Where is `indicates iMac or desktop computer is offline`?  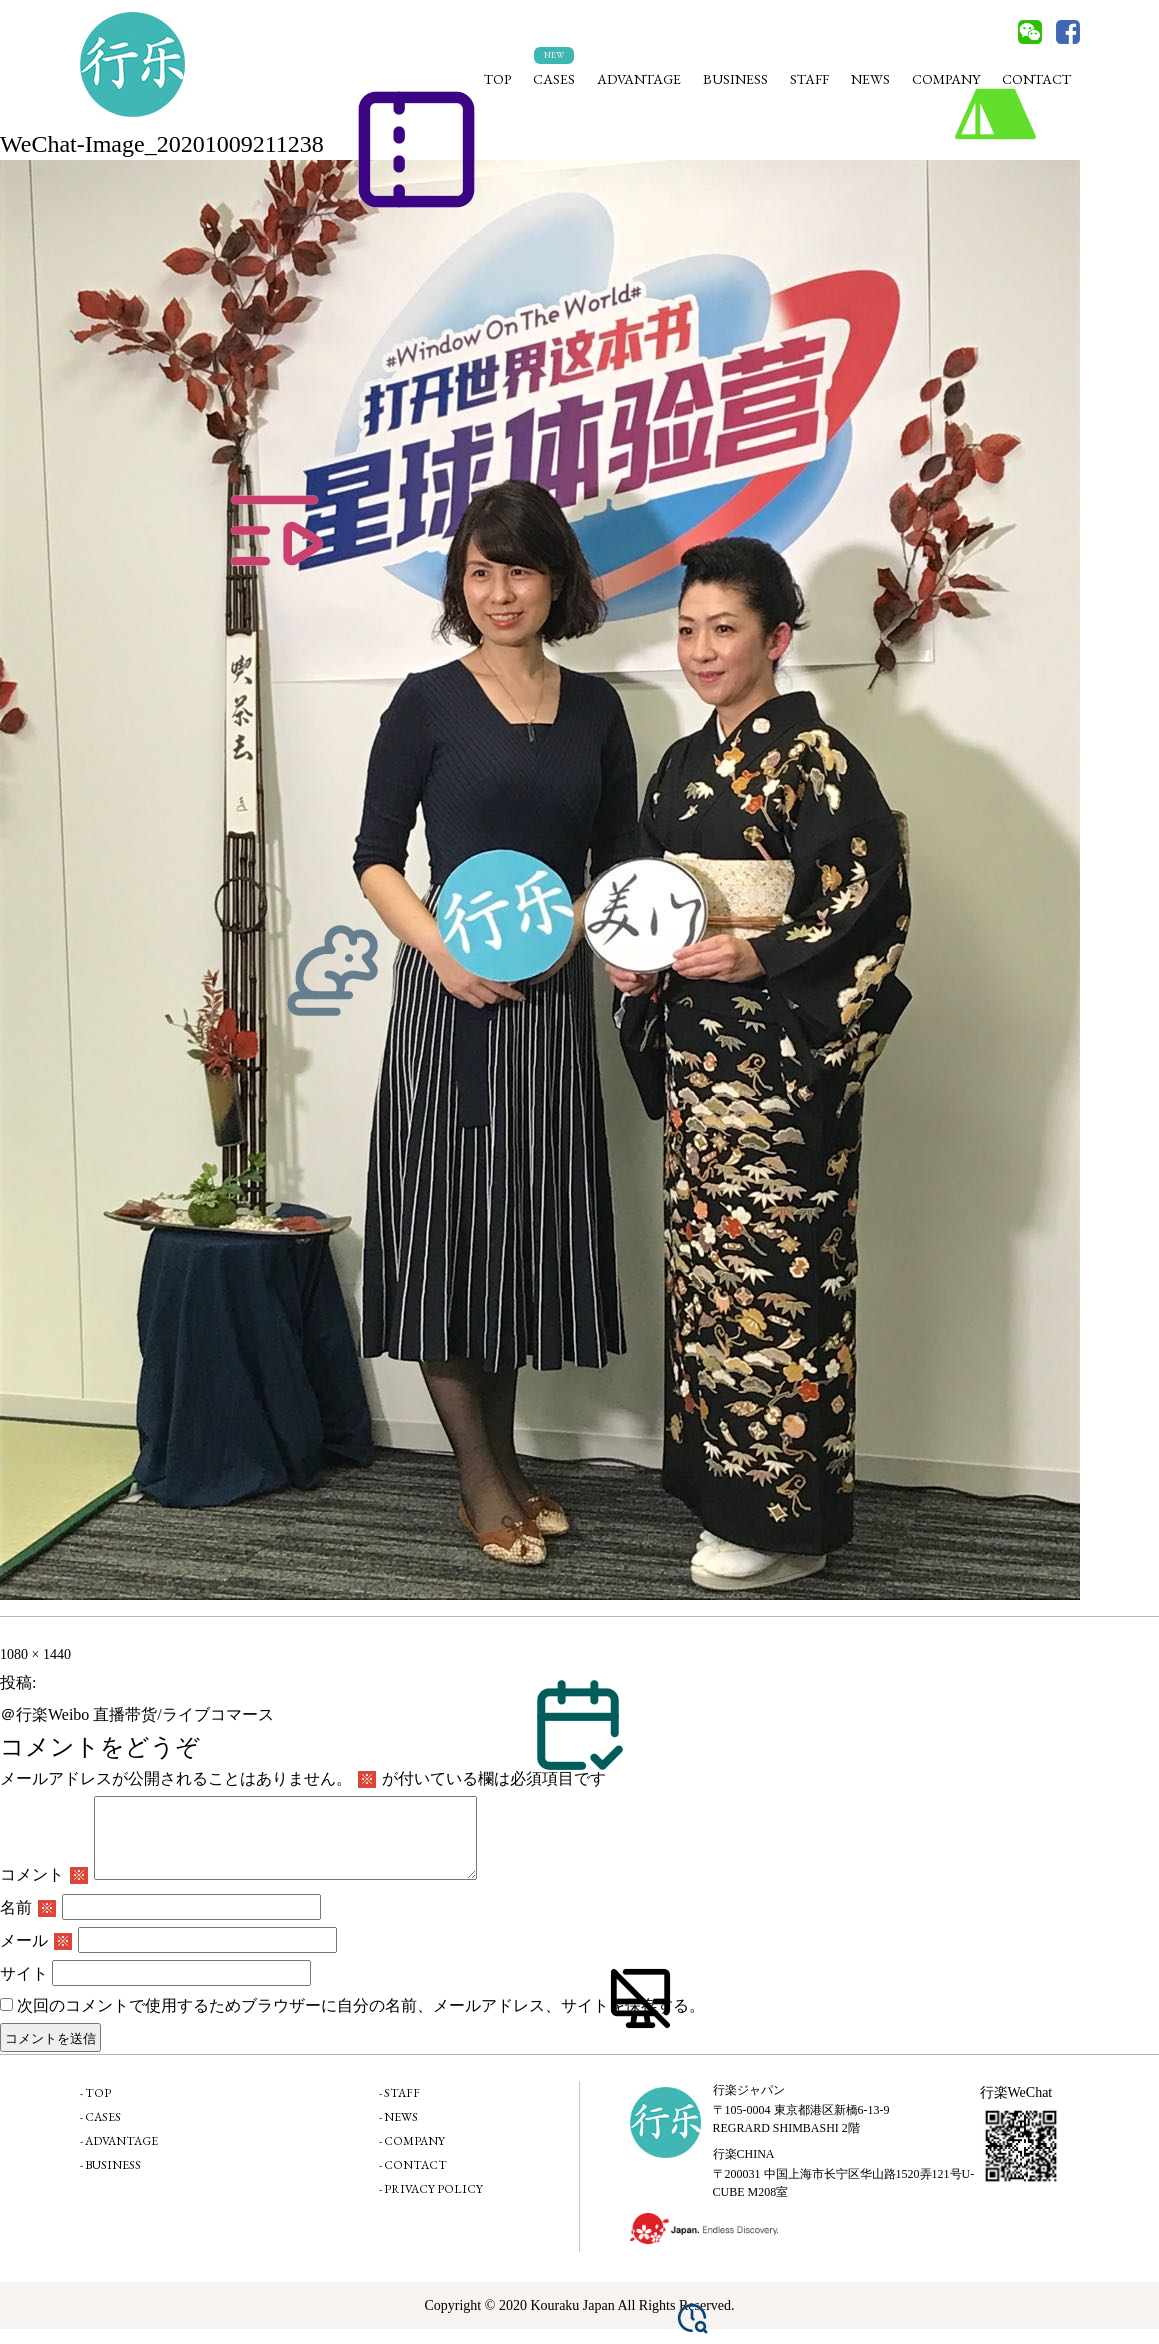
indicates iMac or desktop computer is offline is located at coordinates (640, 1998).